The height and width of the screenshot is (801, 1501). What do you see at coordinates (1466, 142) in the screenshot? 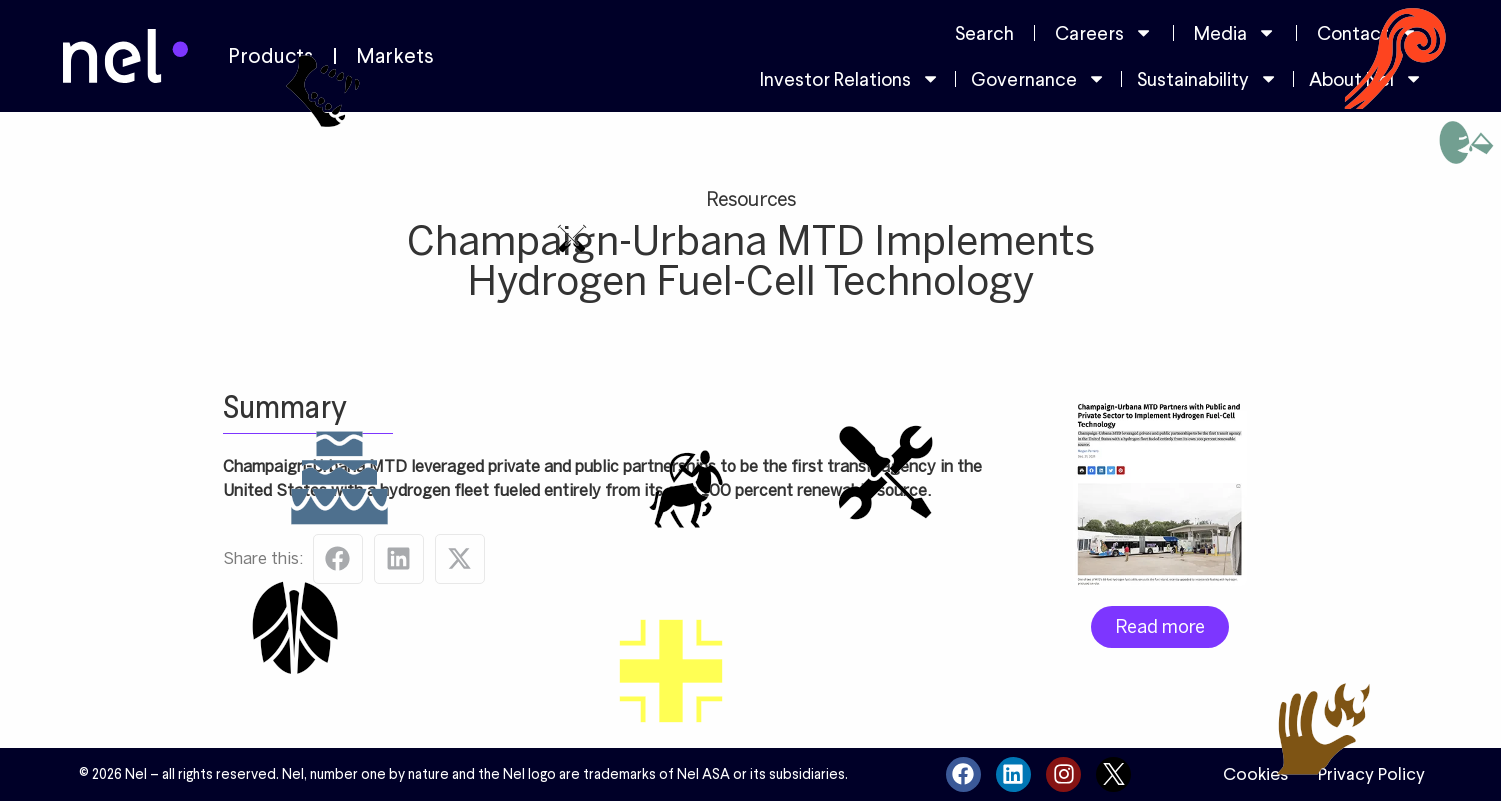
I see `indicates drinking or beverage consumption in gameplay` at bounding box center [1466, 142].